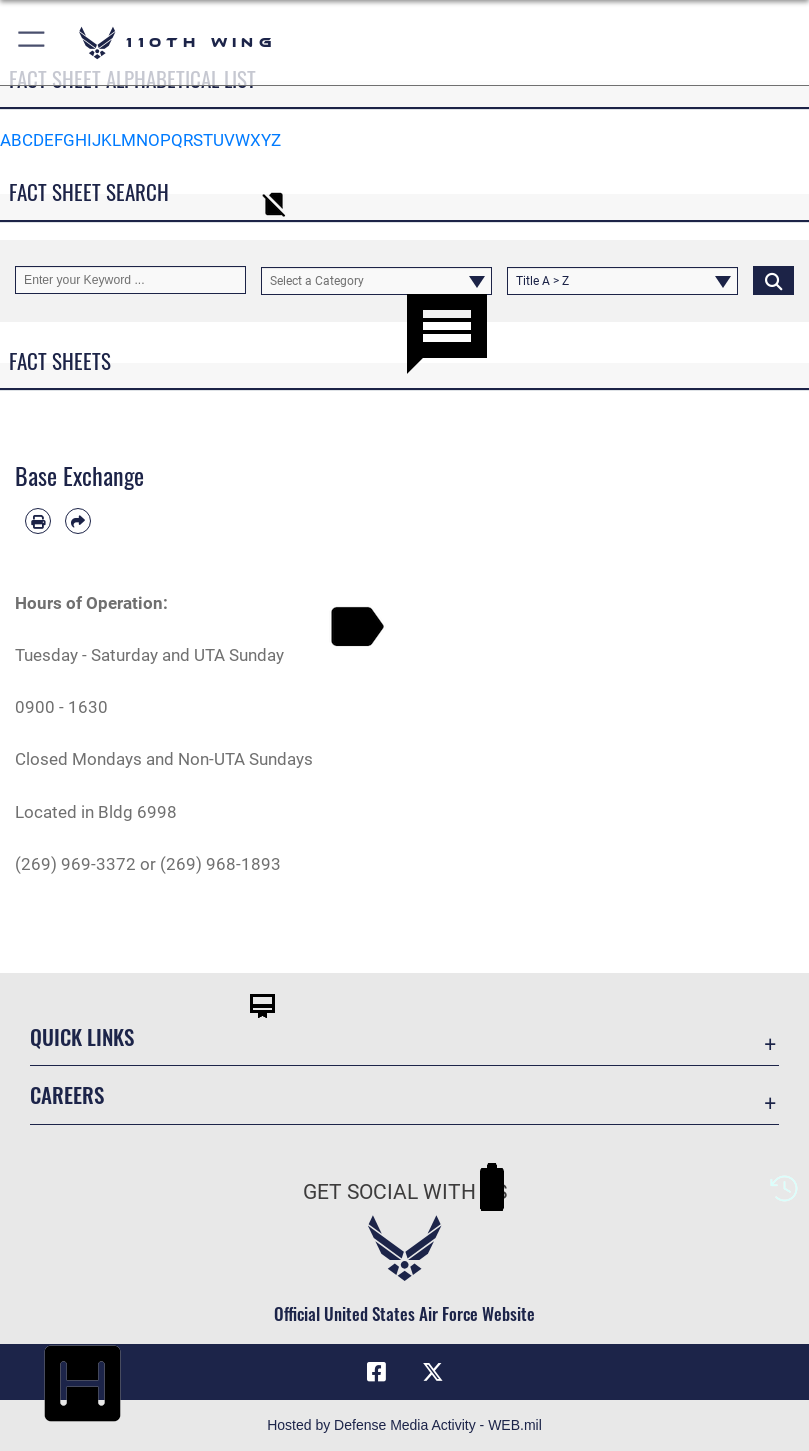 Image resolution: width=809 pixels, height=1451 pixels. Describe the element at coordinates (262, 1006) in the screenshot. I see `view membership card or subscription details` at that location.